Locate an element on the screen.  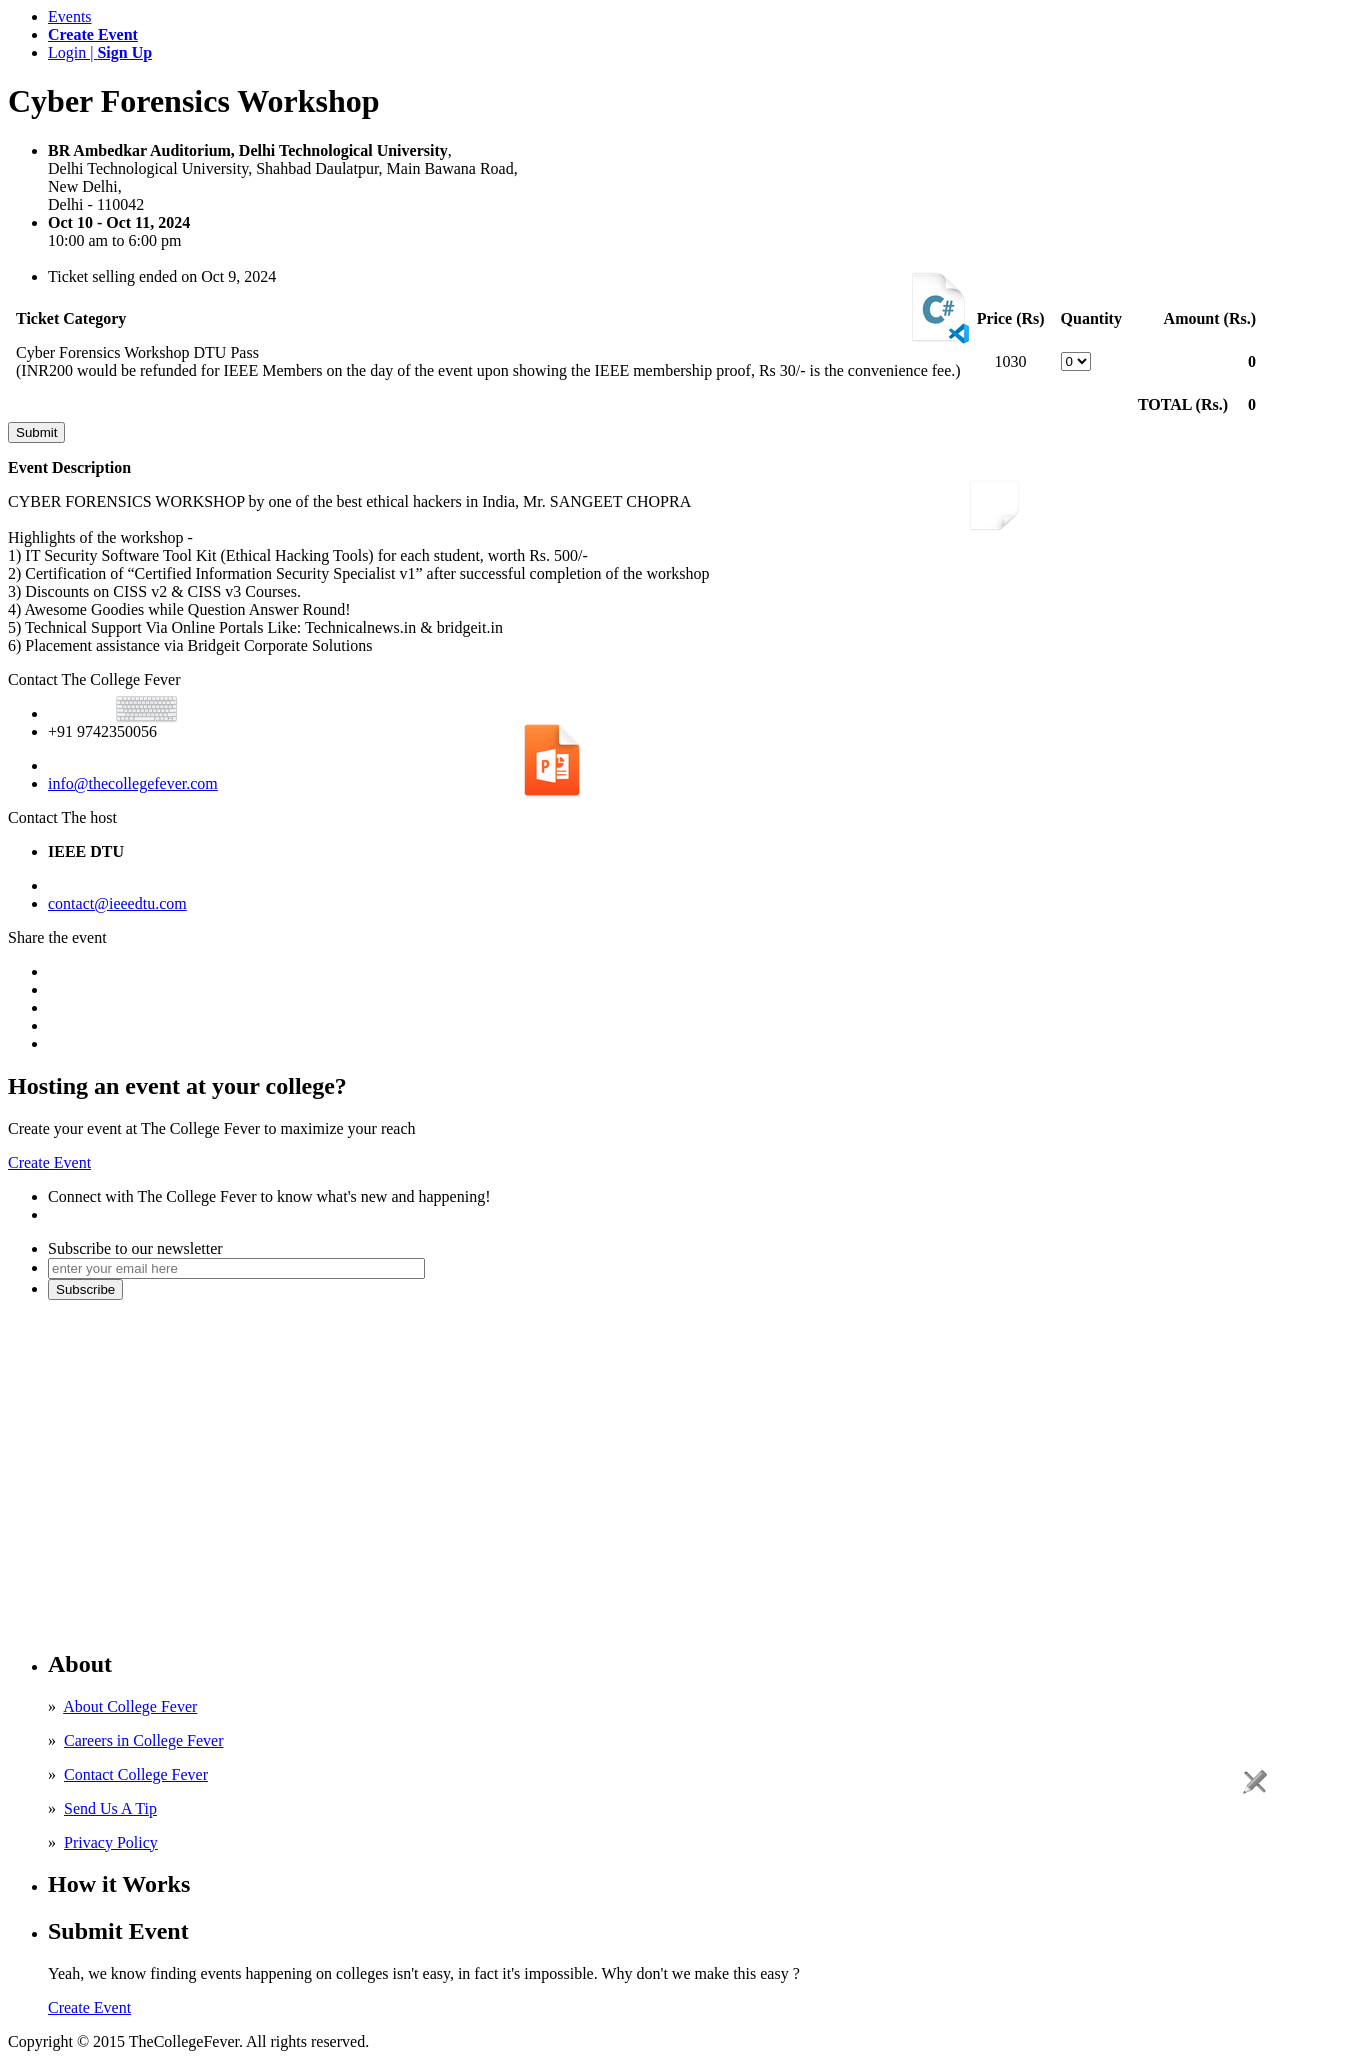
indicates write access is disabled is located at coordinates (1255, 1782).